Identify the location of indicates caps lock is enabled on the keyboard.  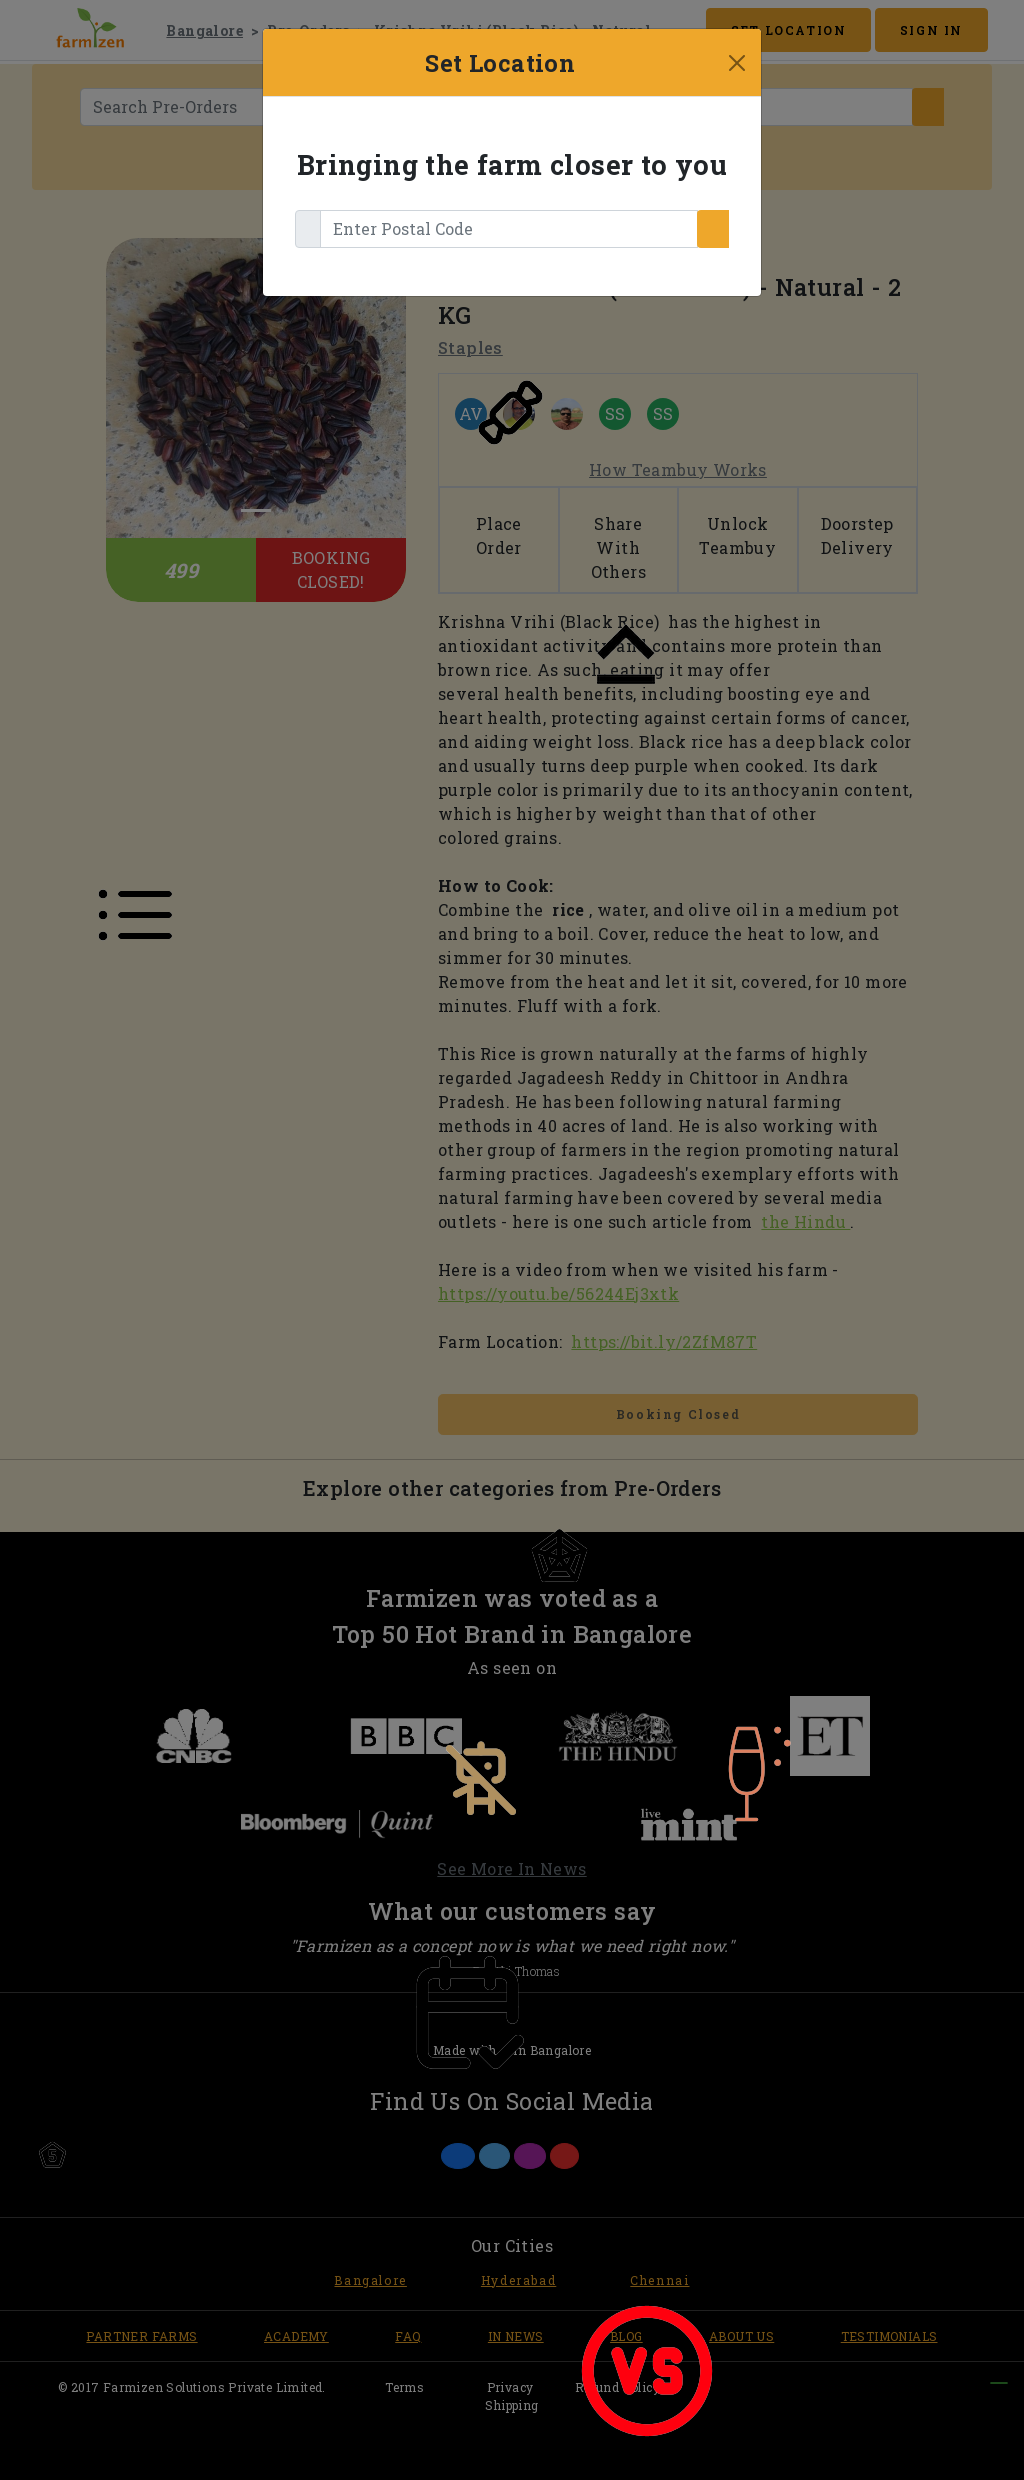
(626, 655).